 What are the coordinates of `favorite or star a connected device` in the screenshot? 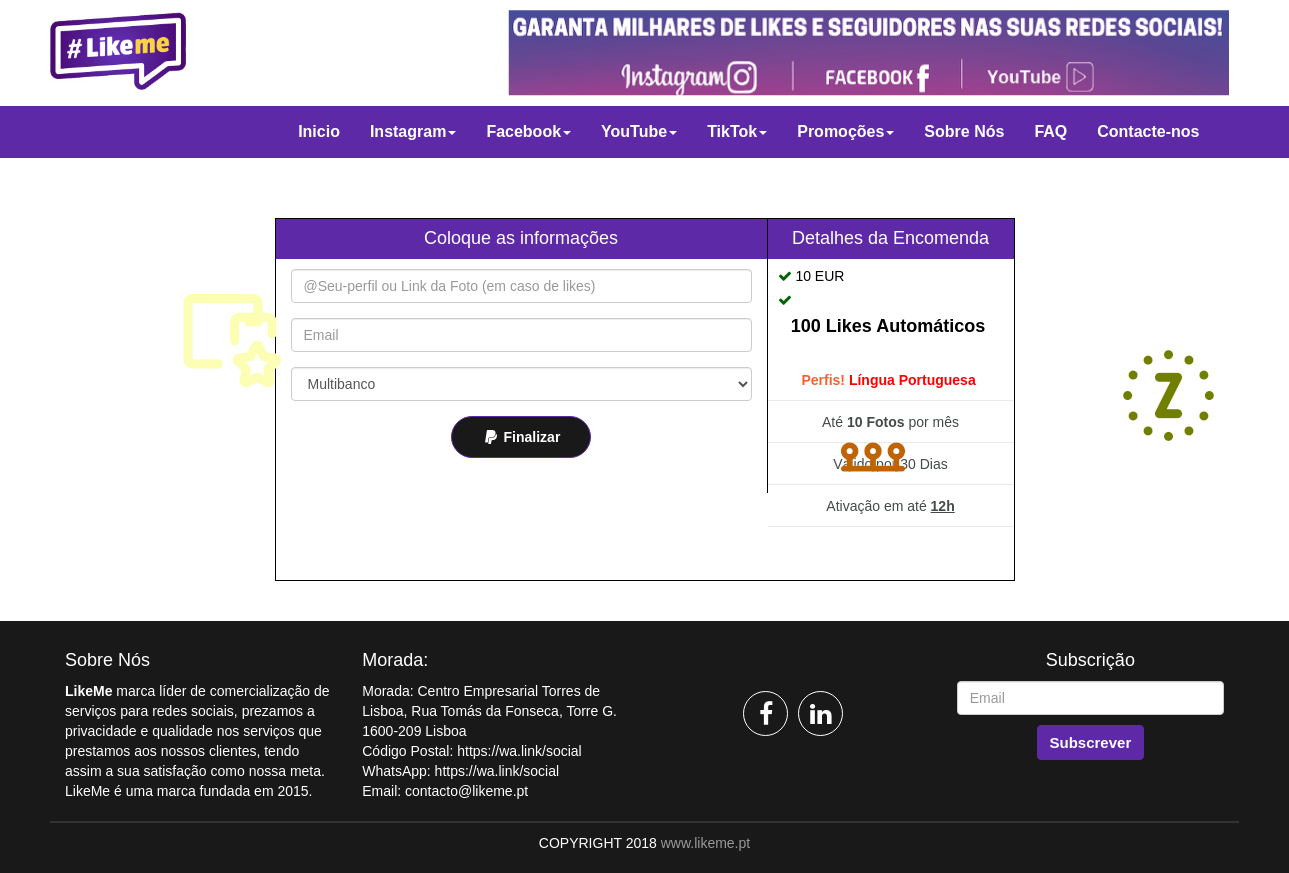 It's located at (230, 336).